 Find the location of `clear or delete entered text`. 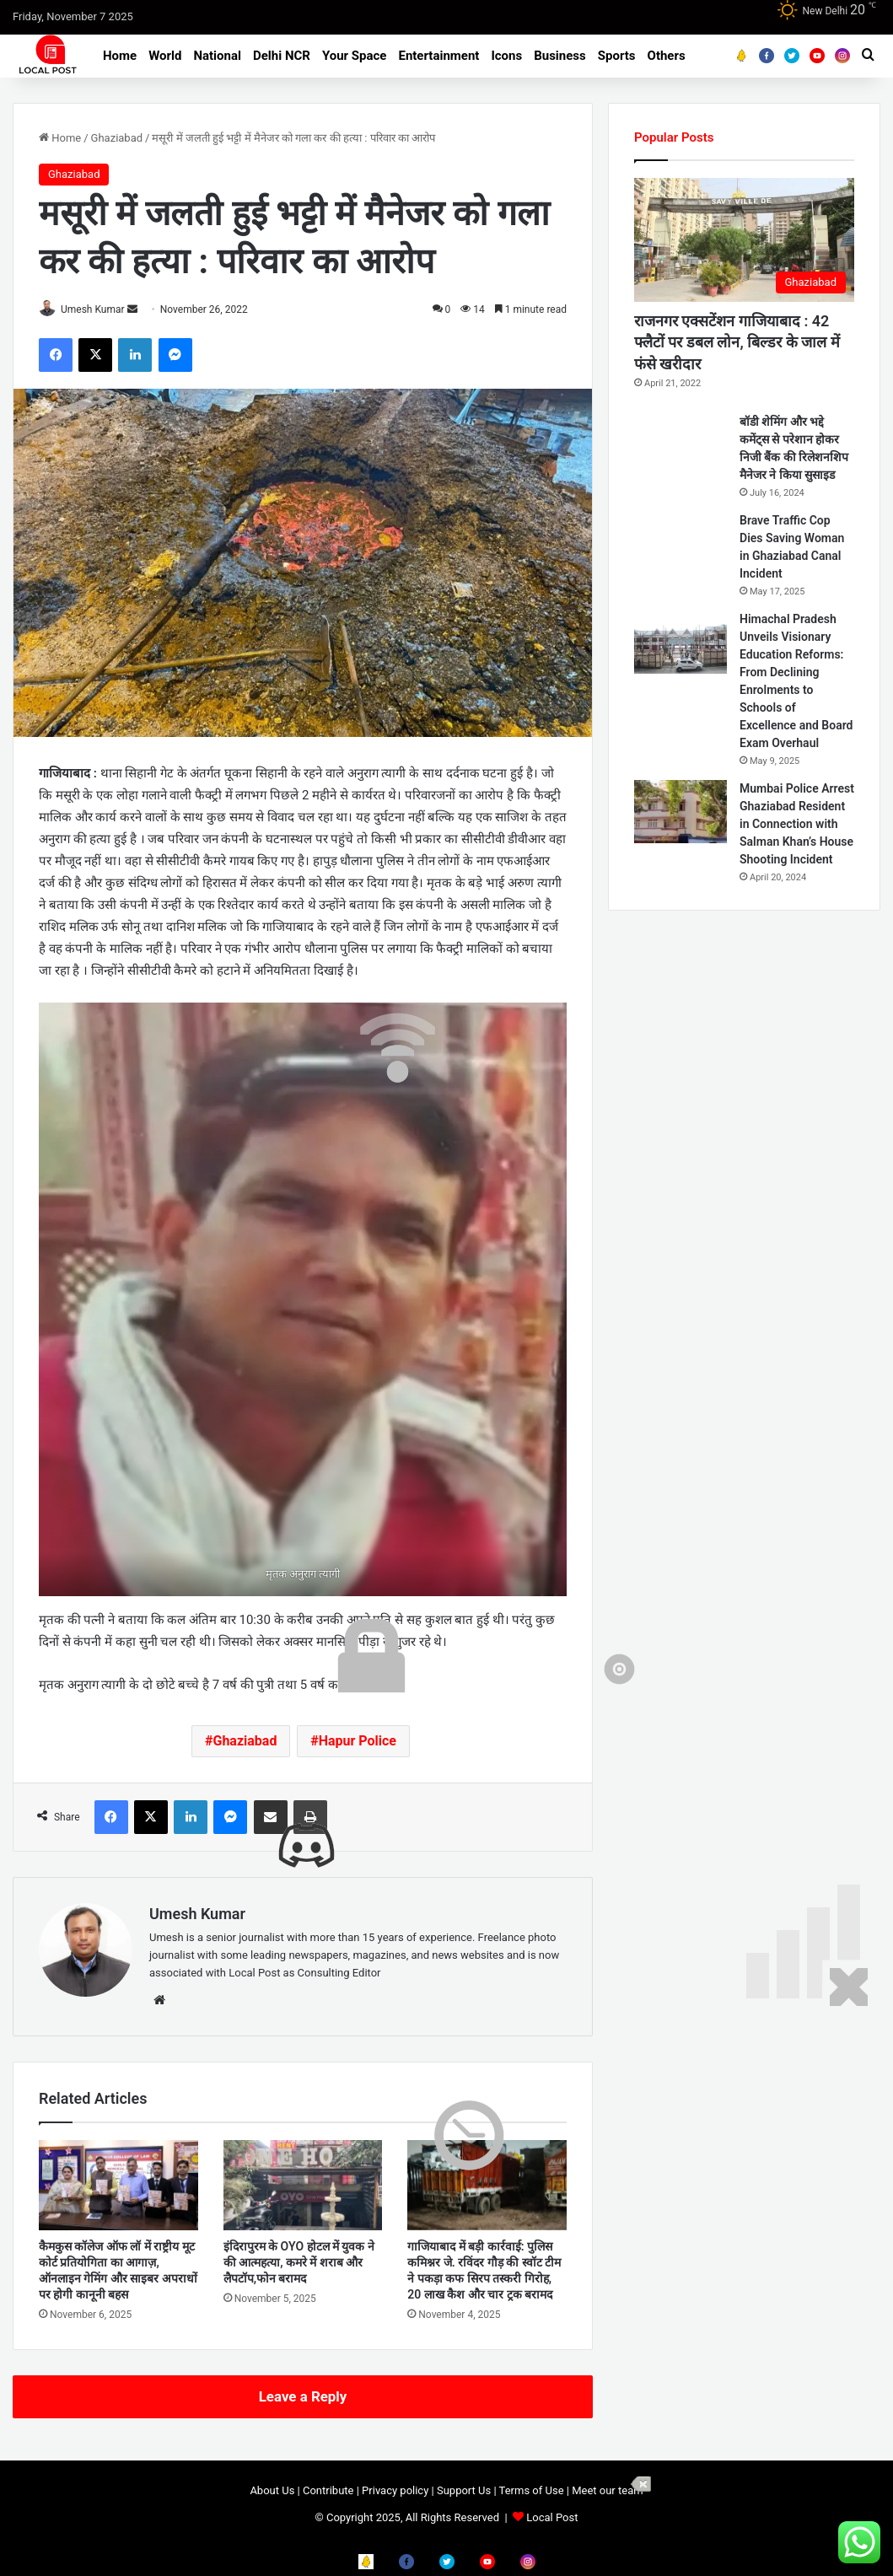

clear or delete entered text is located at coordinates (639, 2483).